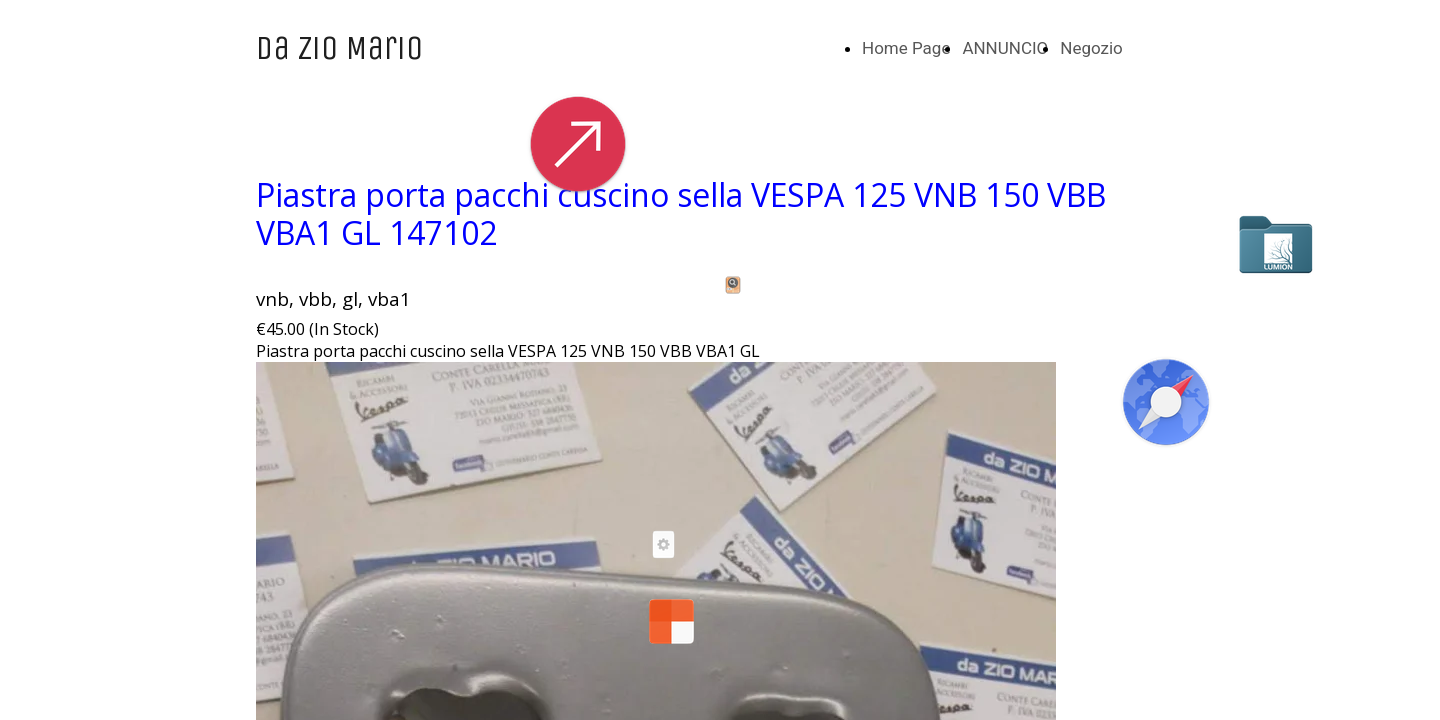 The width and height of the screenshot is (1440, 720). I want to click on a desktop application shortcut file, so click(663, 544).